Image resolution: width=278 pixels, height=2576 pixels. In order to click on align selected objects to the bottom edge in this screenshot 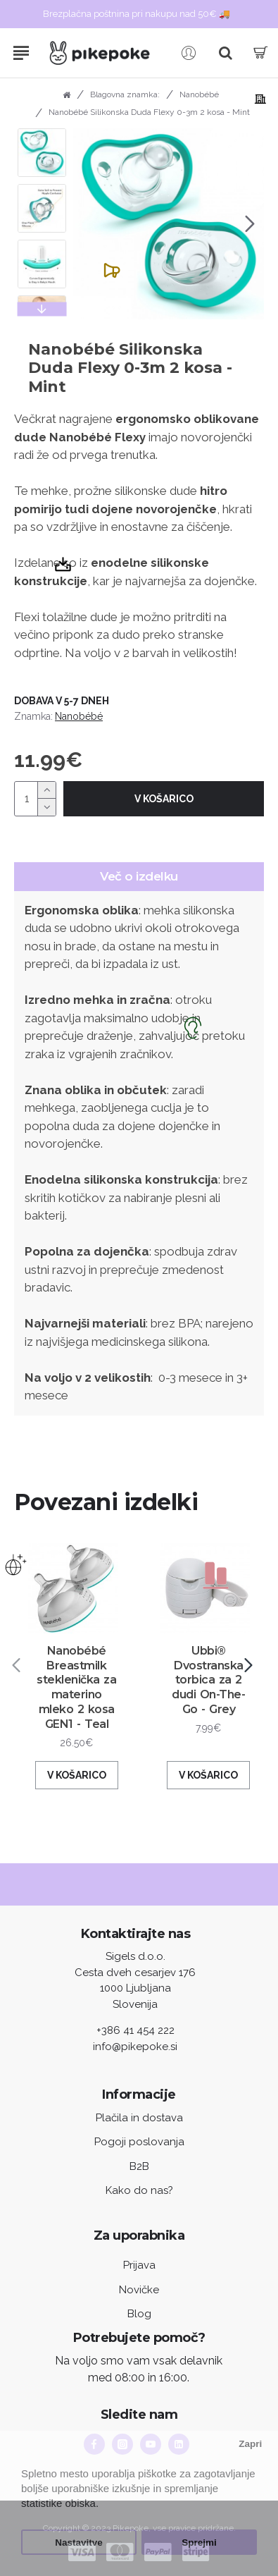, I will do `click(215, 1576)`.